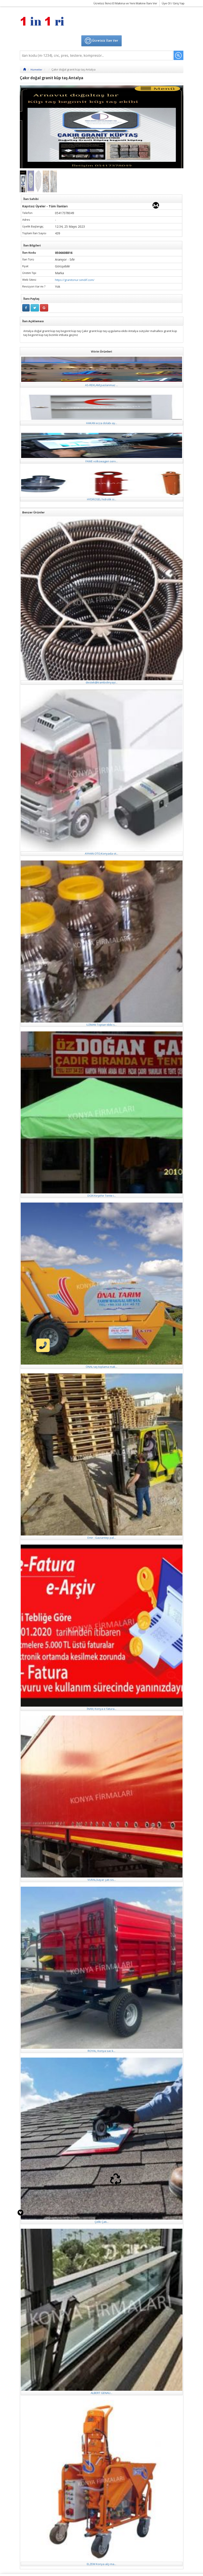 The image size is (203, 2576). I want to click on gratipay logo - a platform for recurring donations and tips, so click(20, 2213).